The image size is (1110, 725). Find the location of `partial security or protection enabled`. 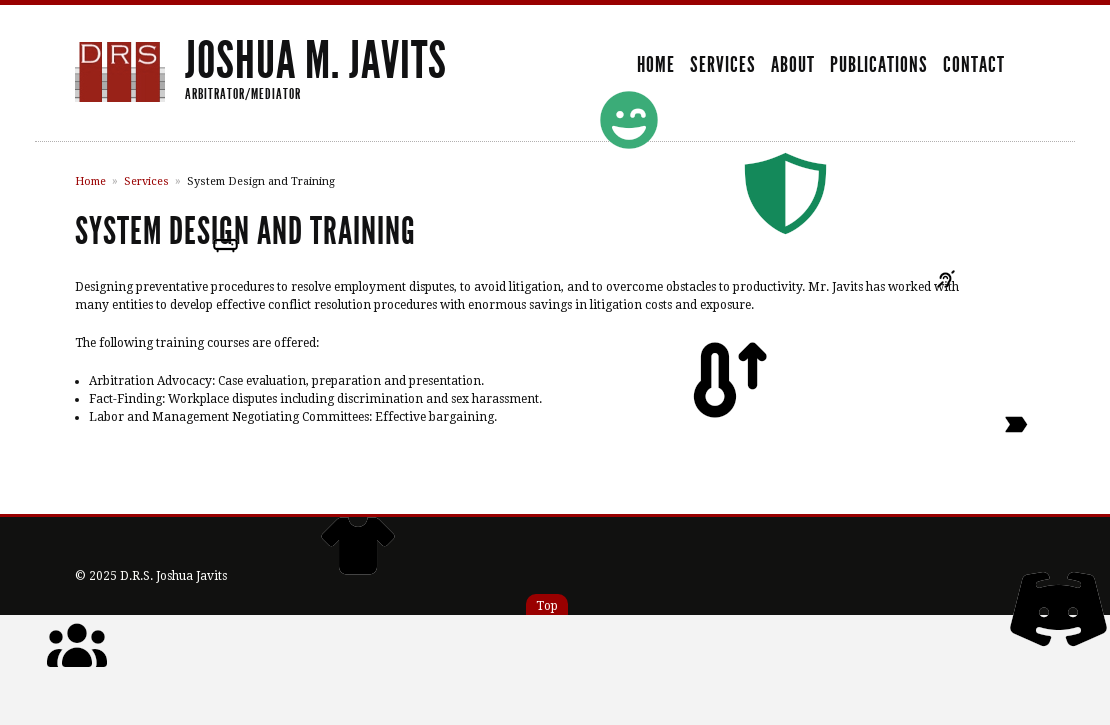

partial security or protection enabled is located at coordinates (785, 193).